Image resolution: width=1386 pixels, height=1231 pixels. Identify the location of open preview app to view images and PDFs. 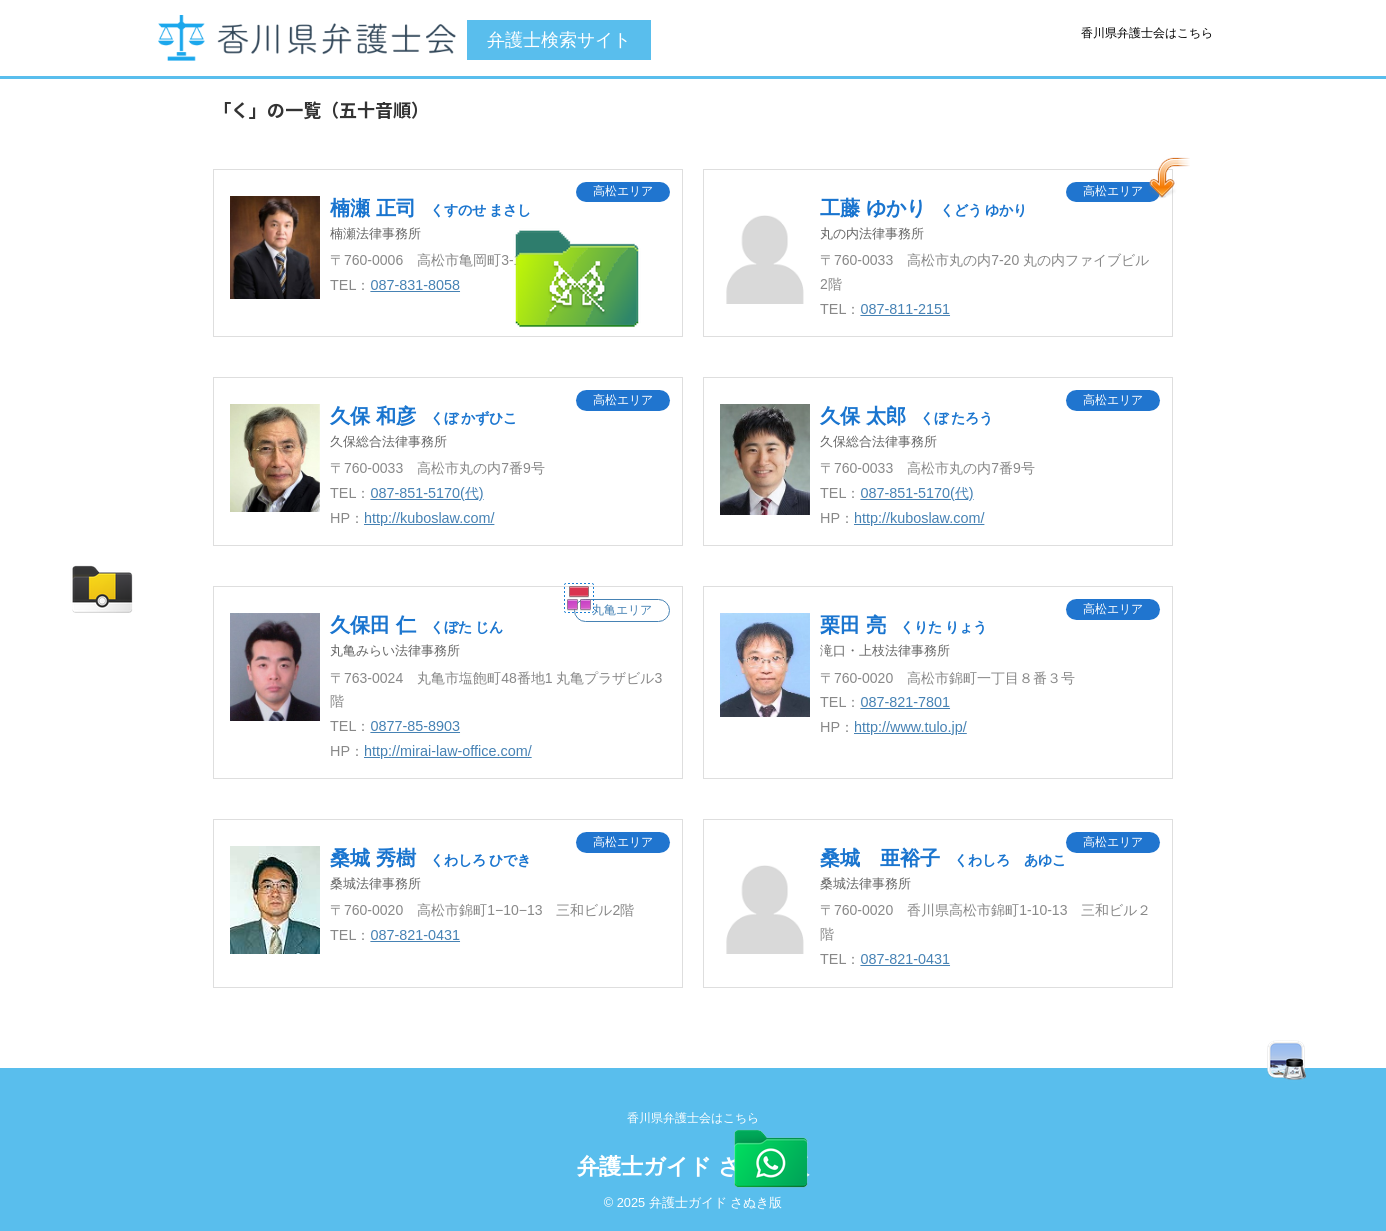
(1286, 1059).